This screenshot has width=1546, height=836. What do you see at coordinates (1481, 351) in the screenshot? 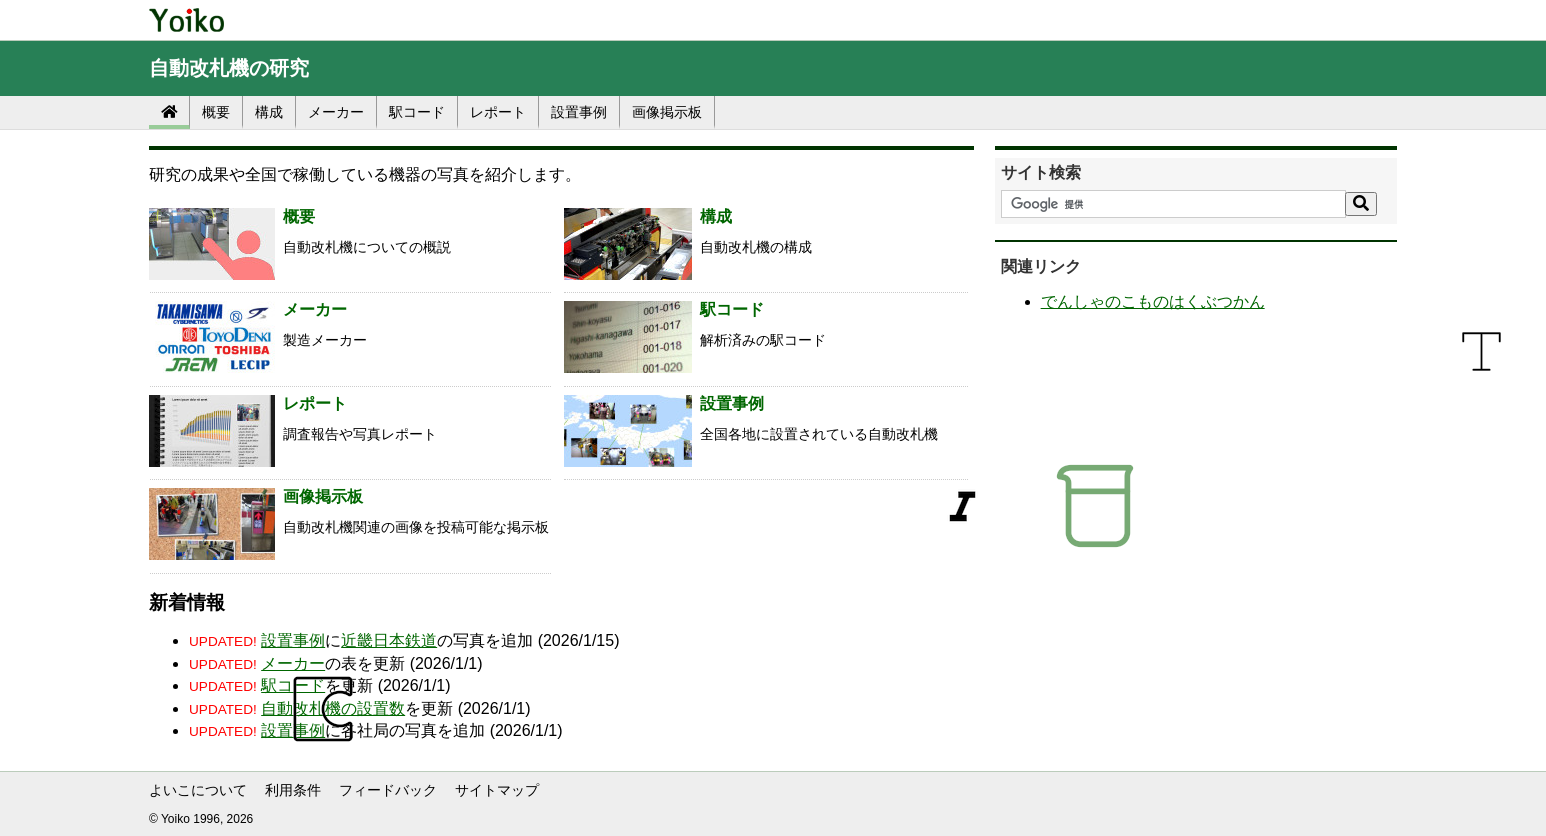
I see `format text or access text styling options` at bounding box center [1481, 351].